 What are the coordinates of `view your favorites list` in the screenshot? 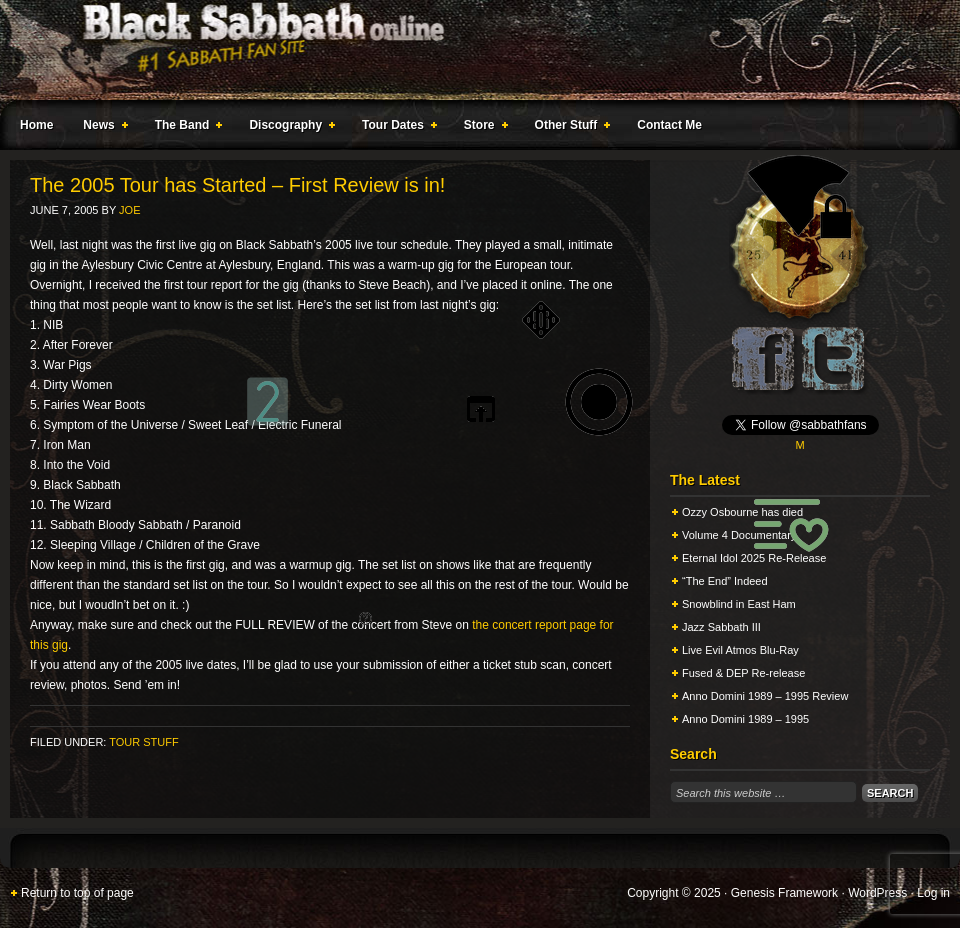 It's located at (787, 524).